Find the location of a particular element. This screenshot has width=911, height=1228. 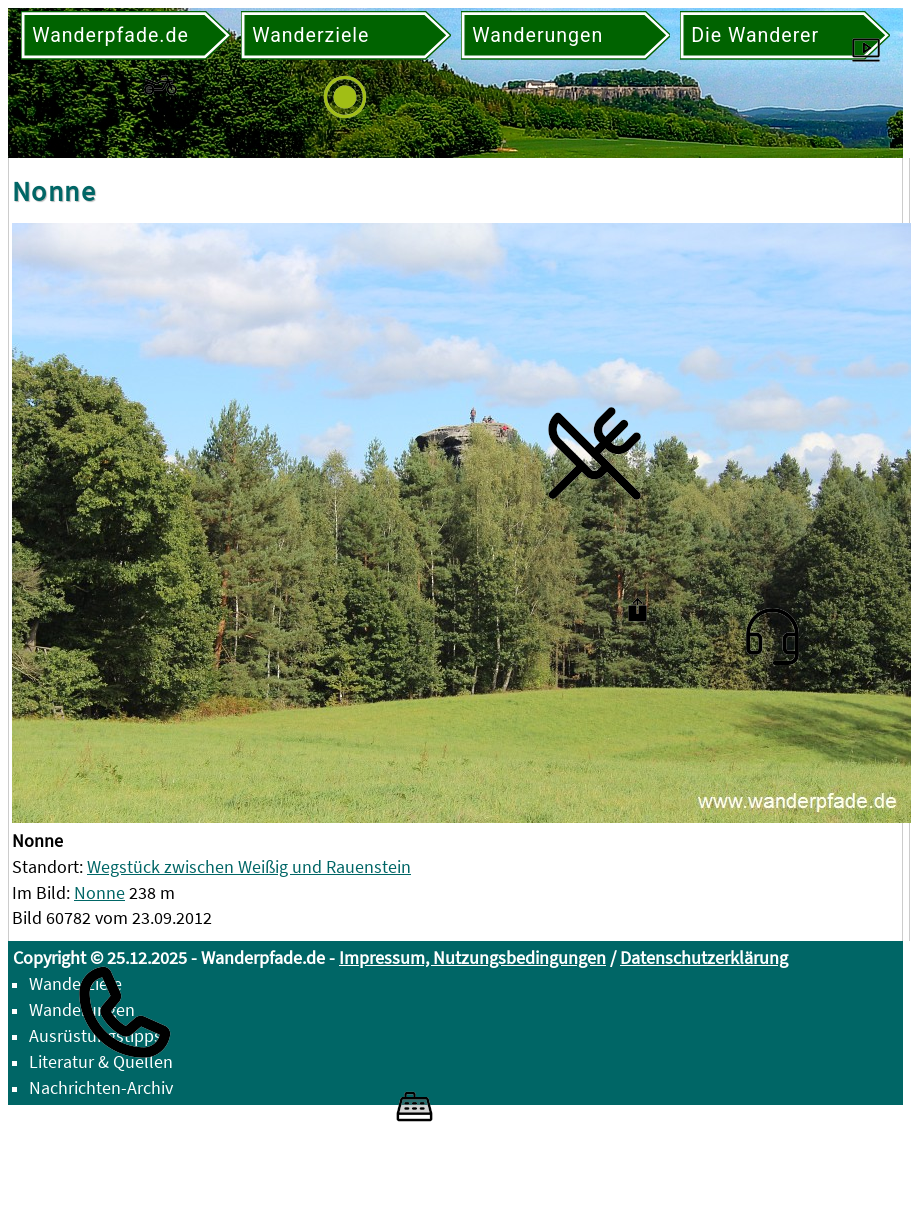

contact customer support is located at coordinates (772, 634).